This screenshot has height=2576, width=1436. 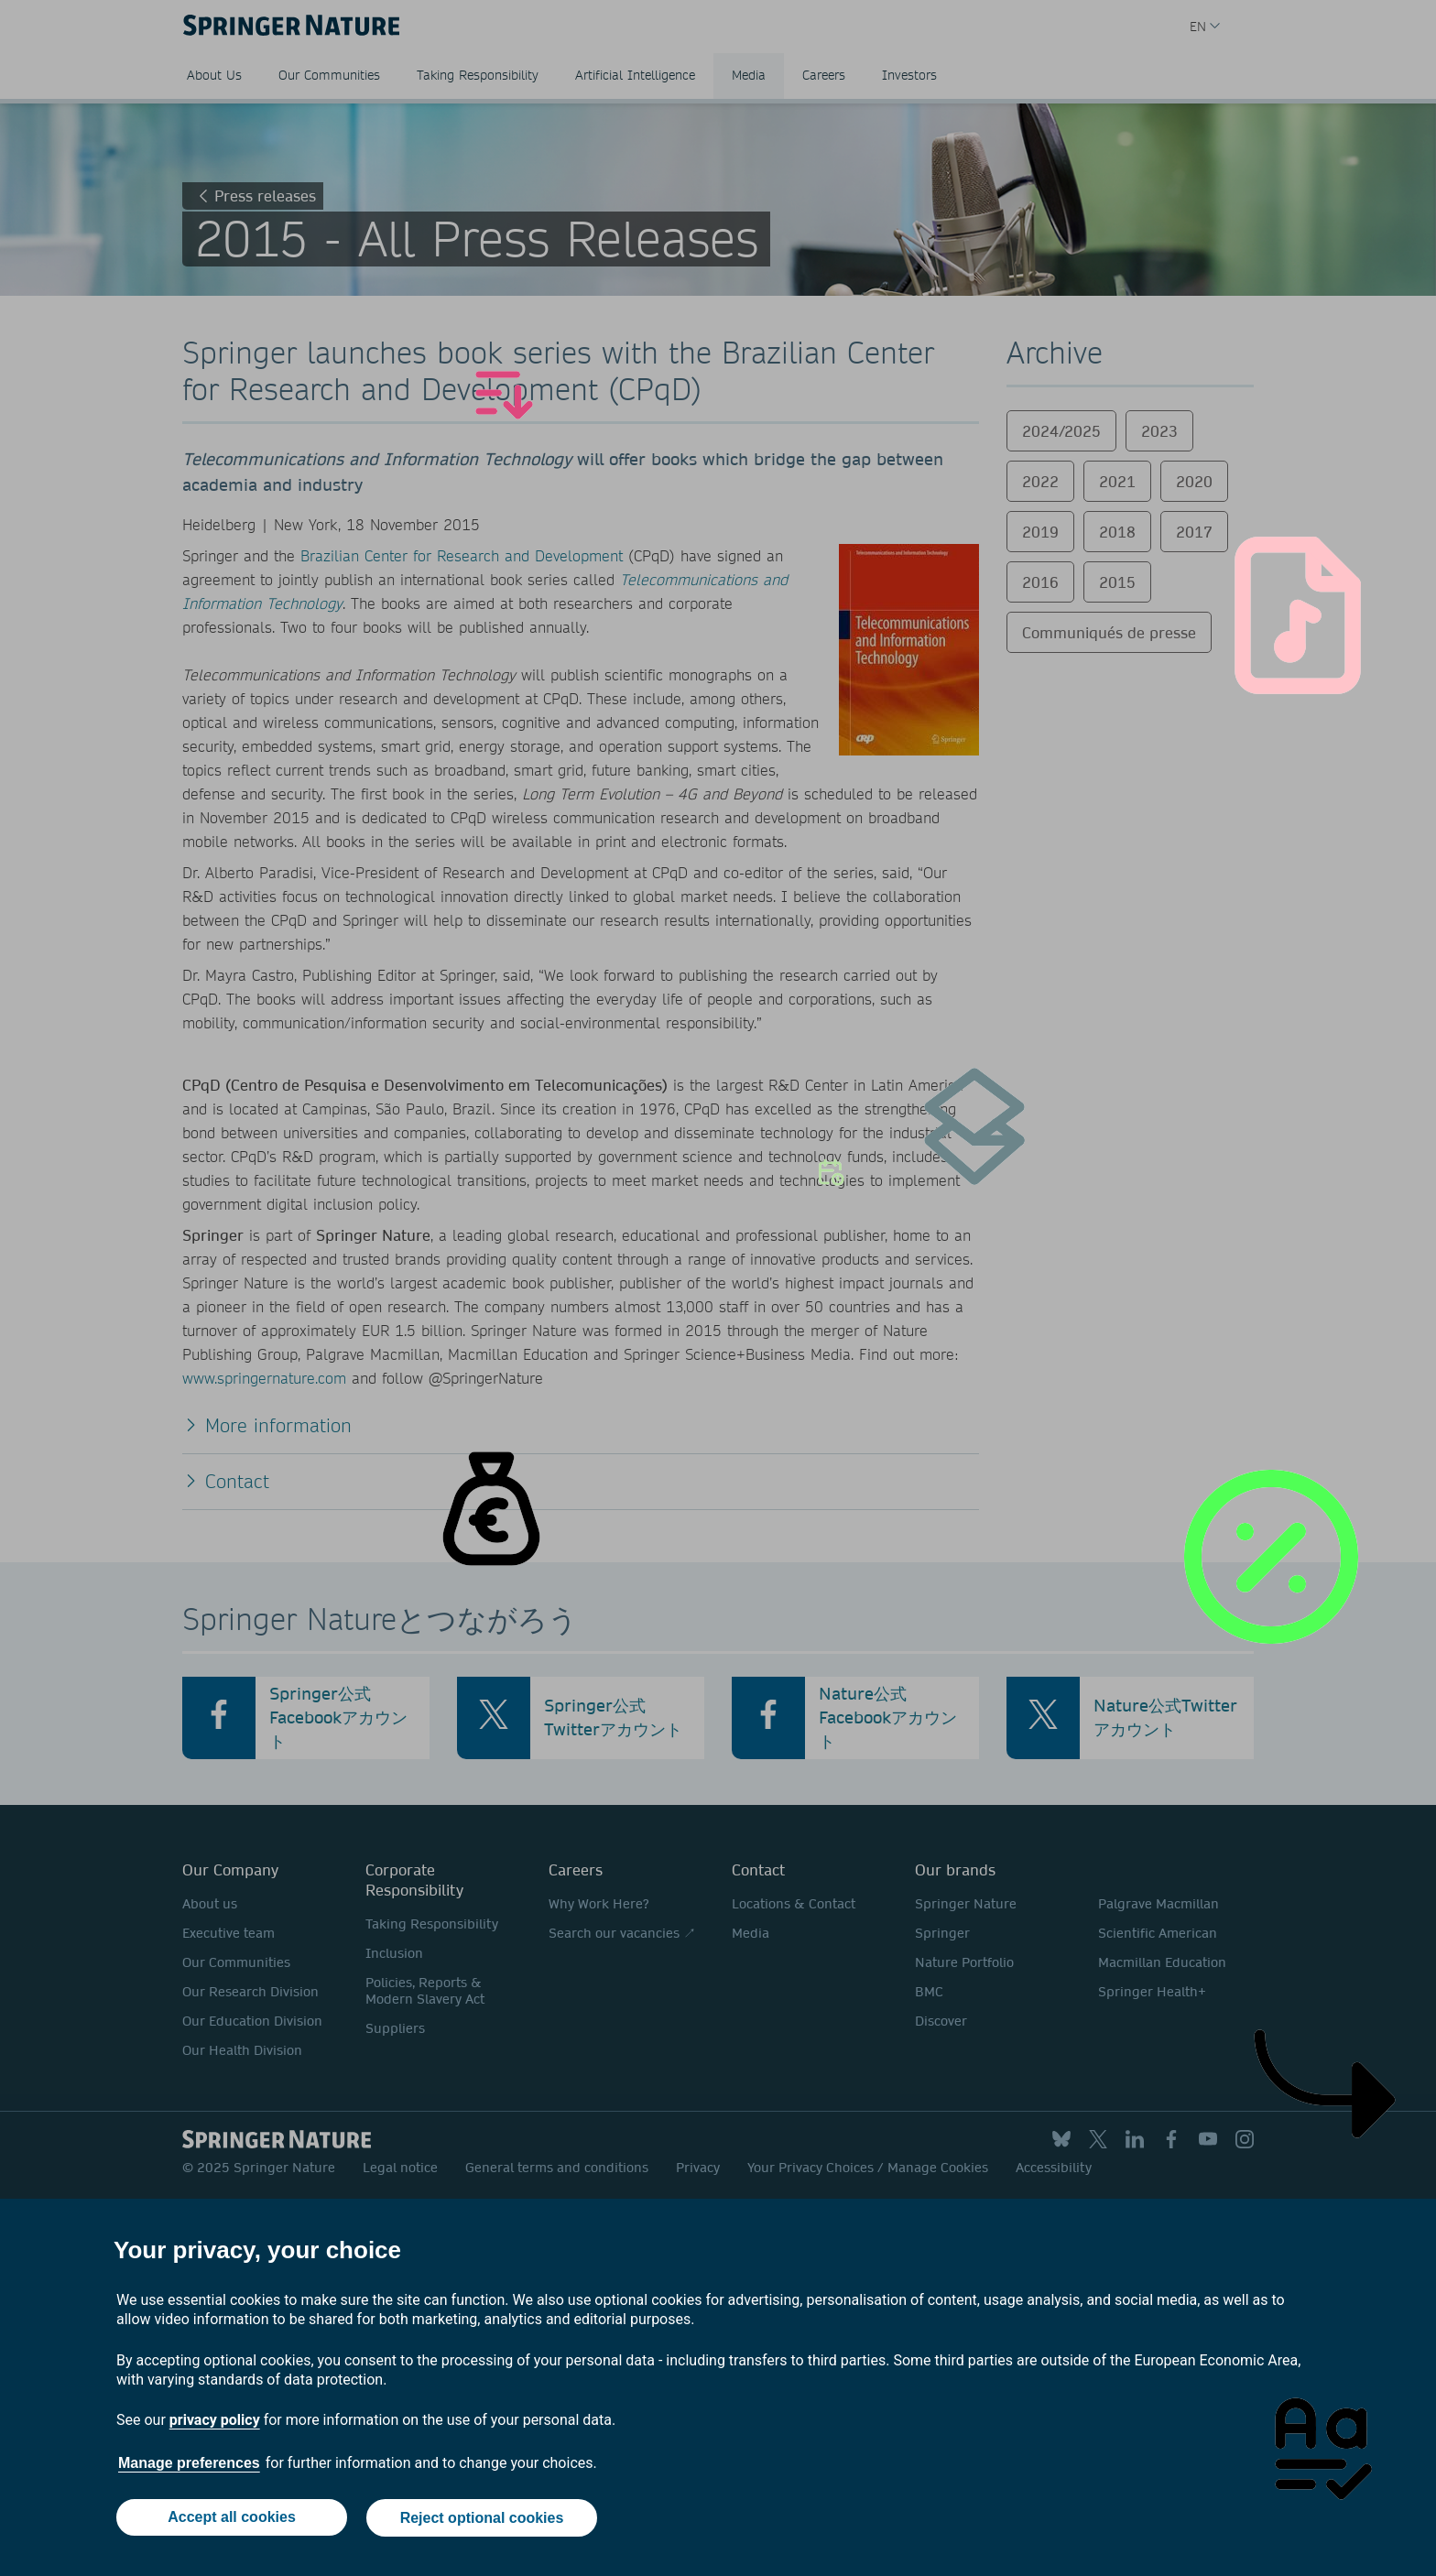 What do you see at coordinates (1324, 2083) in the screenshot?
I see `reply to a message or comment` at bounding box center [1324, 2083].